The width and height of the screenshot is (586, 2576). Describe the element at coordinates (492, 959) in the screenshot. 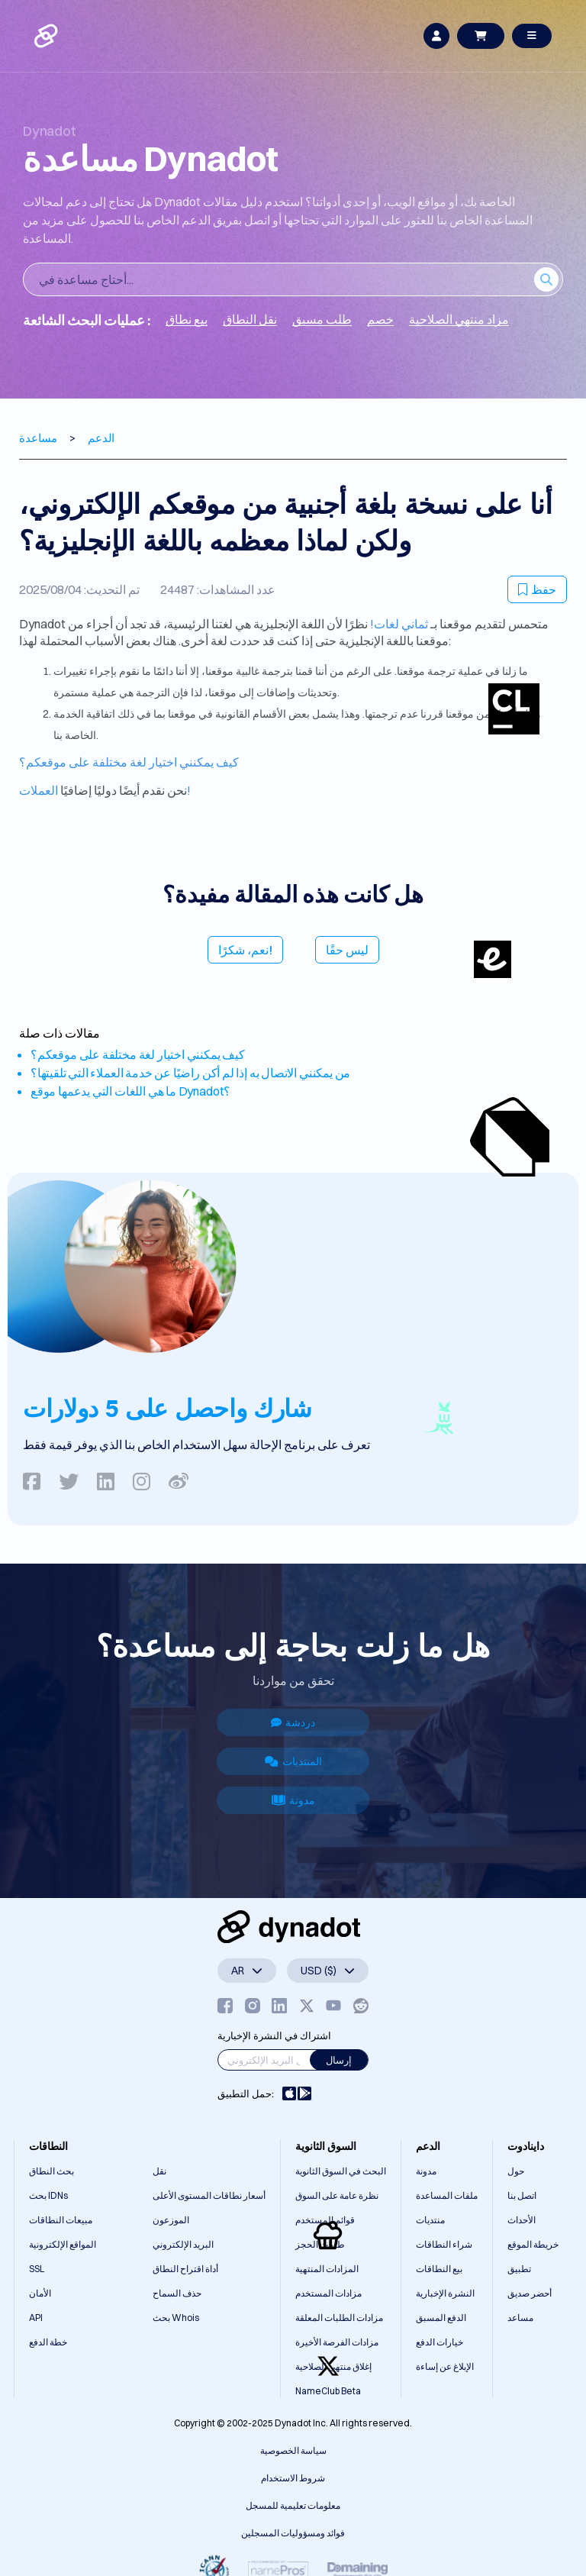

I see `ember.js framework logo` at that location.